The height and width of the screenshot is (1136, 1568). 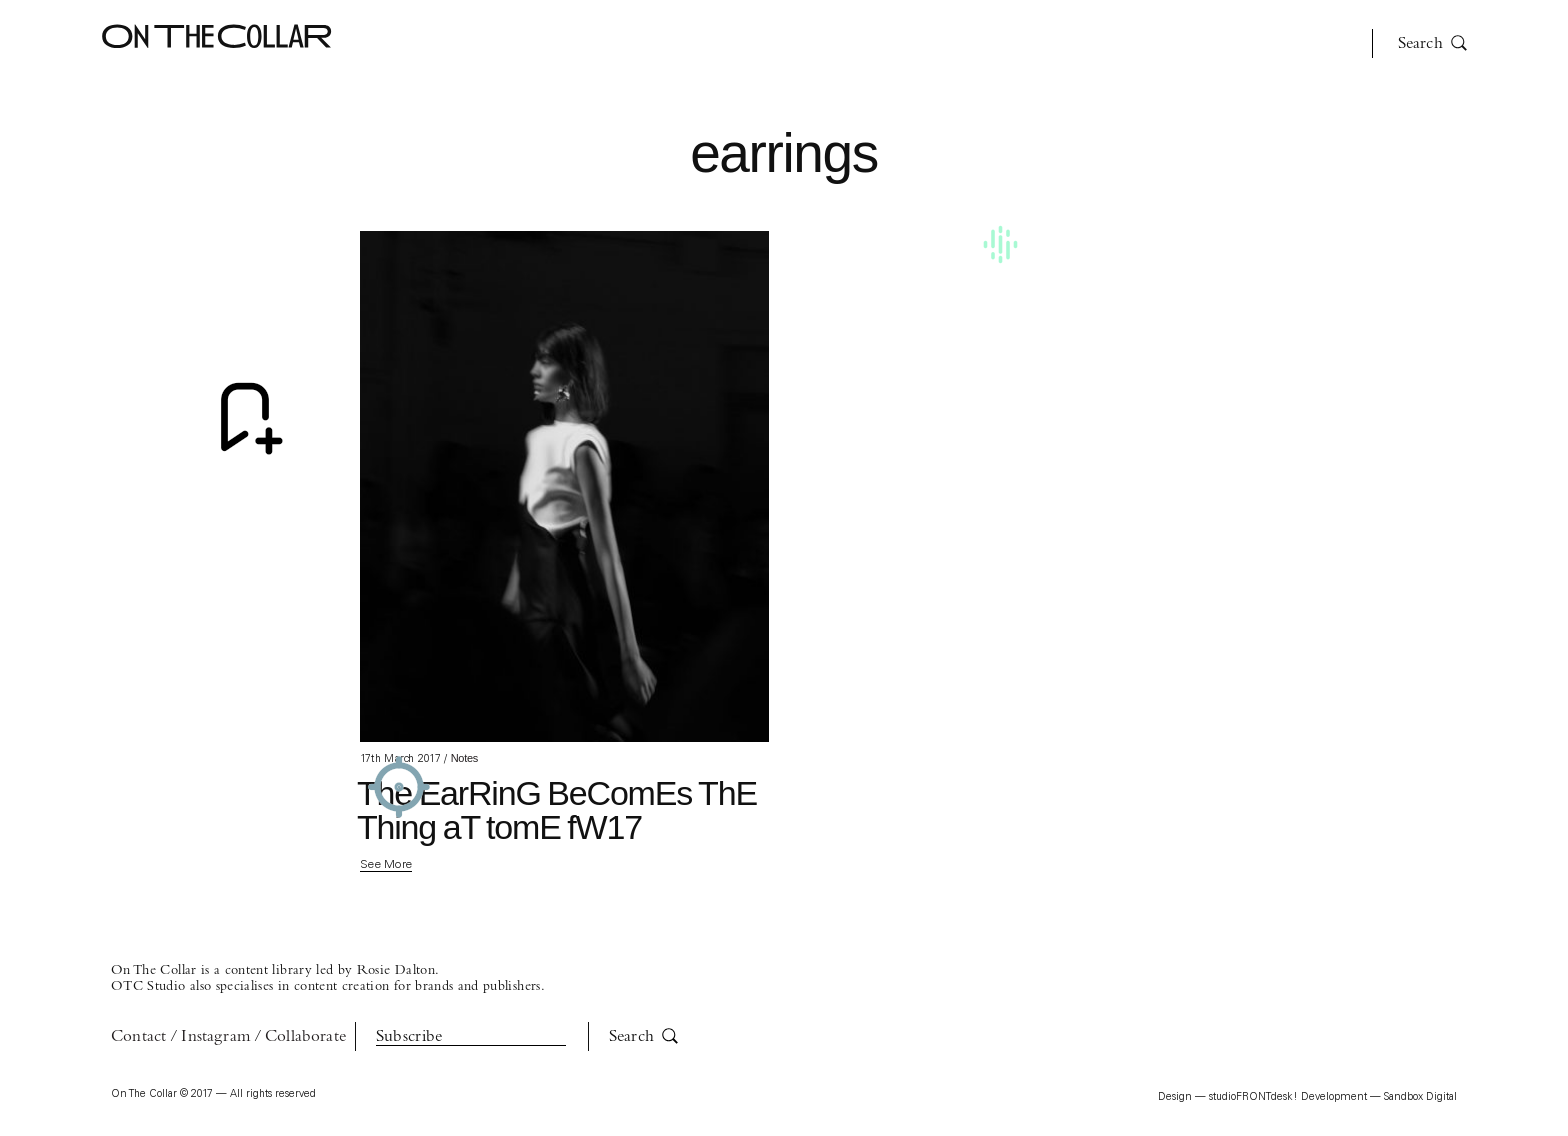 What do you see at coordinates (399, 787) in the screenshot?
I see `center or focus on current location` at bounding box center [399, 787].